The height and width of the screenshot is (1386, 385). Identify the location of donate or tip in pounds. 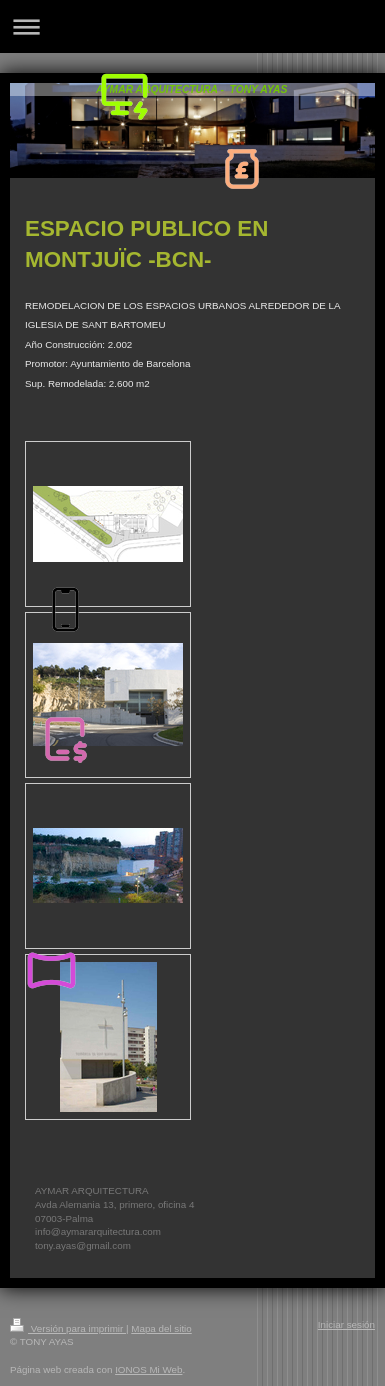
(242, 168).